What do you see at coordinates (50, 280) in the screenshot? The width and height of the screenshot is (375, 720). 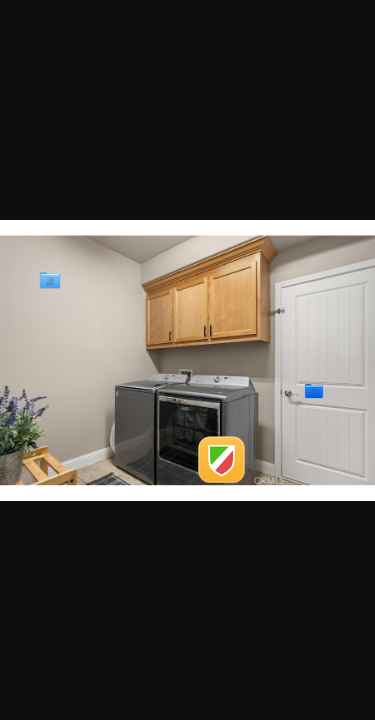 I see `open Affinity Designer project files folder` at bounding box center [50, 280].